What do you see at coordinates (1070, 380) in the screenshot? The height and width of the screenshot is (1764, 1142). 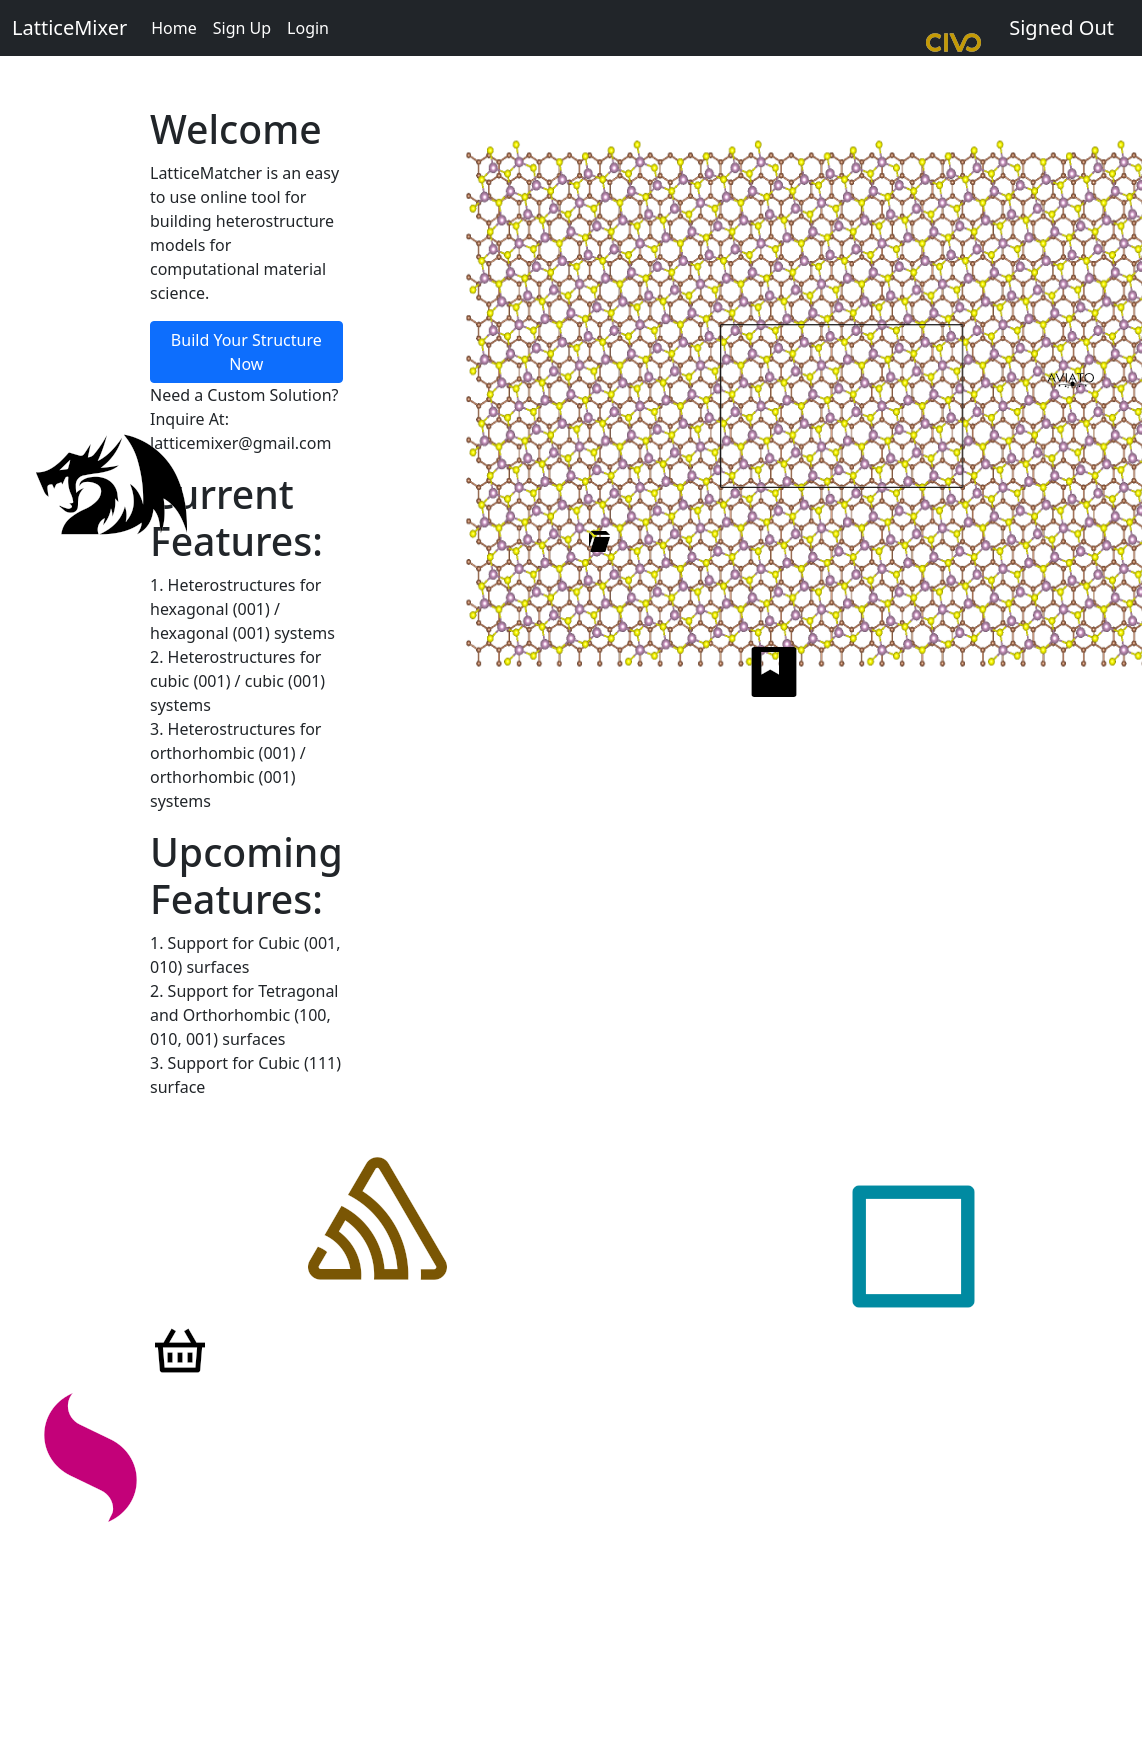 I see `aviato company logo from the tv series silicon valley` at bounding box center [1070, 380].